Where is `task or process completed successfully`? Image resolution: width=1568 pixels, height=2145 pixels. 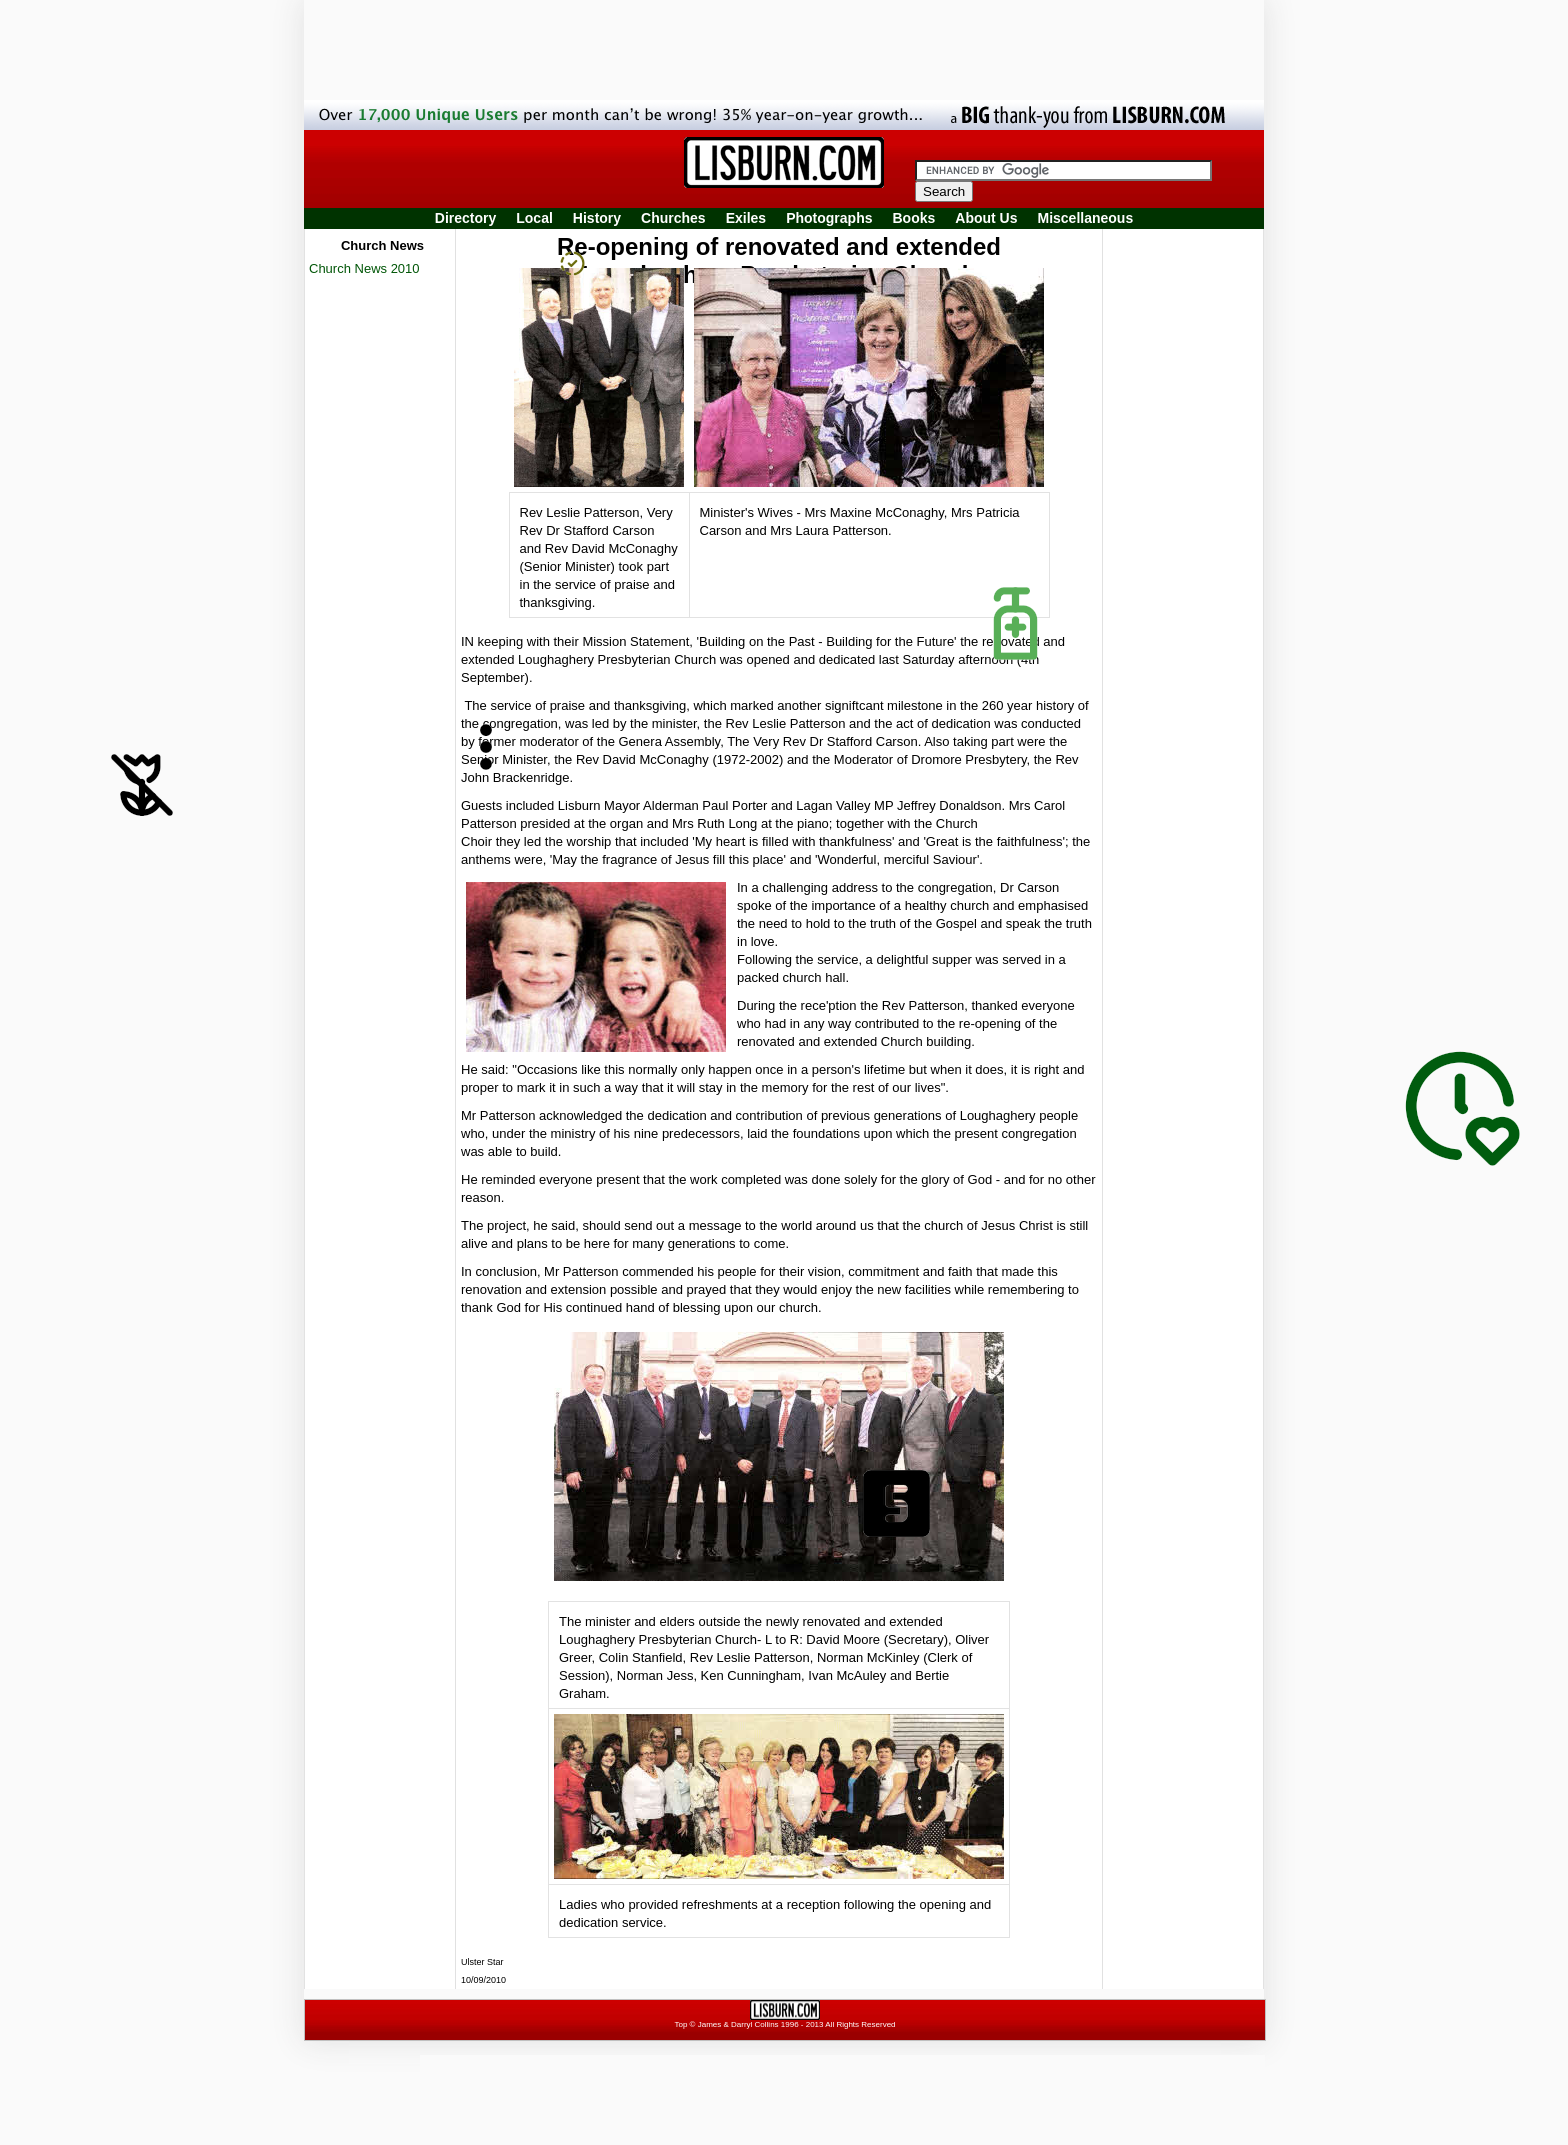 task or process completed successfully is located at coordinates (572, 263).